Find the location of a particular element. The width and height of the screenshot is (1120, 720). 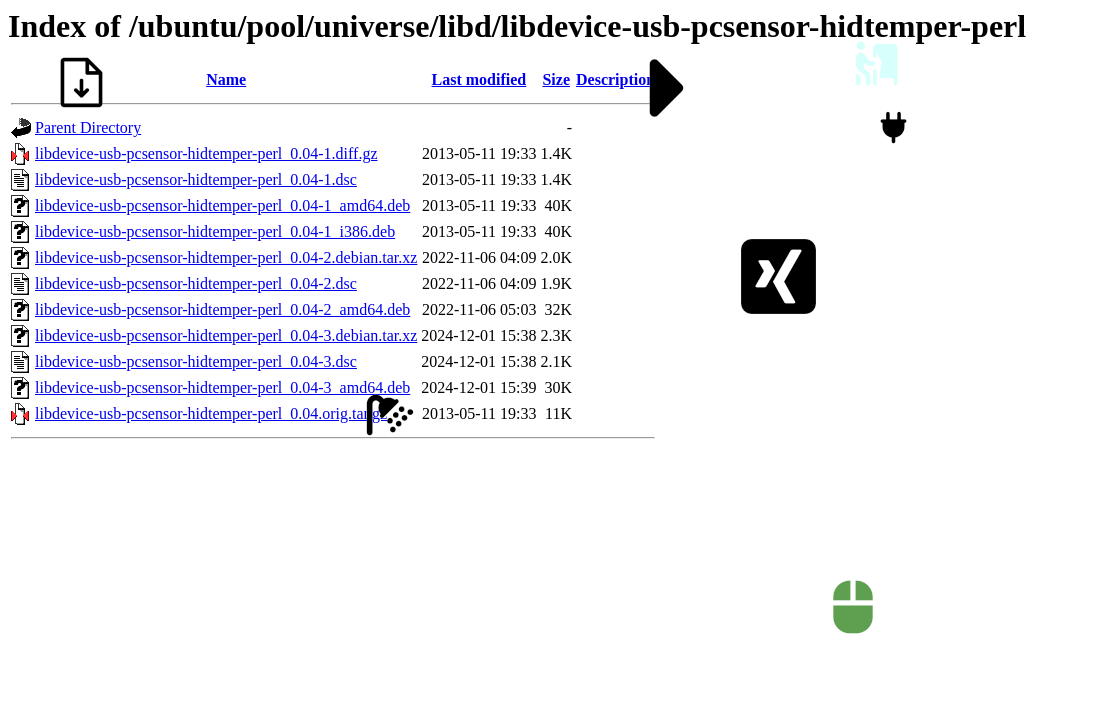

play media or start video is located at coordinates (664, 88).